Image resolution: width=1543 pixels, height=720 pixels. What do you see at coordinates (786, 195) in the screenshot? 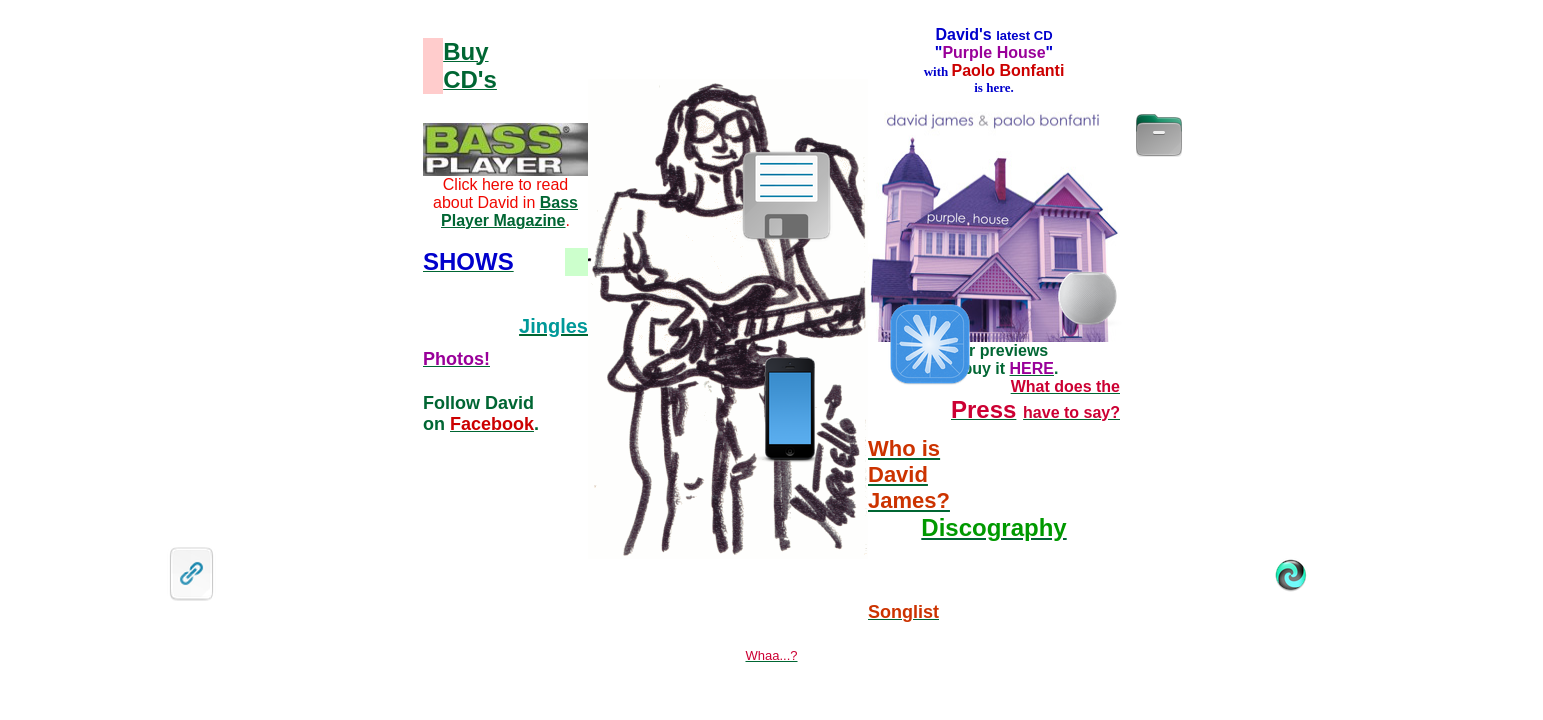
I see `save file or document` at bounding box center [786, 195].